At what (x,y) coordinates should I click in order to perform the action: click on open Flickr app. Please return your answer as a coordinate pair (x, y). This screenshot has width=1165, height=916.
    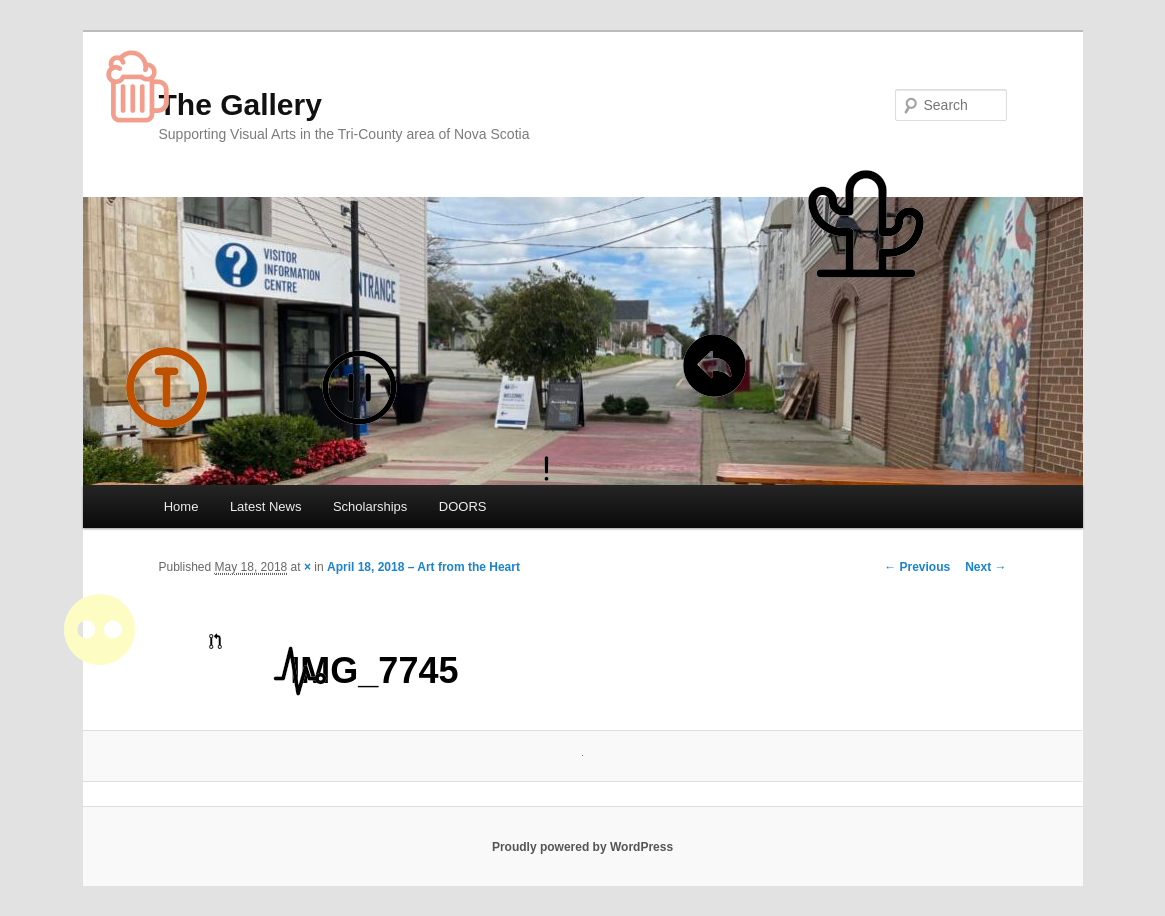
    Looking at the image, I should click on (99, 629).